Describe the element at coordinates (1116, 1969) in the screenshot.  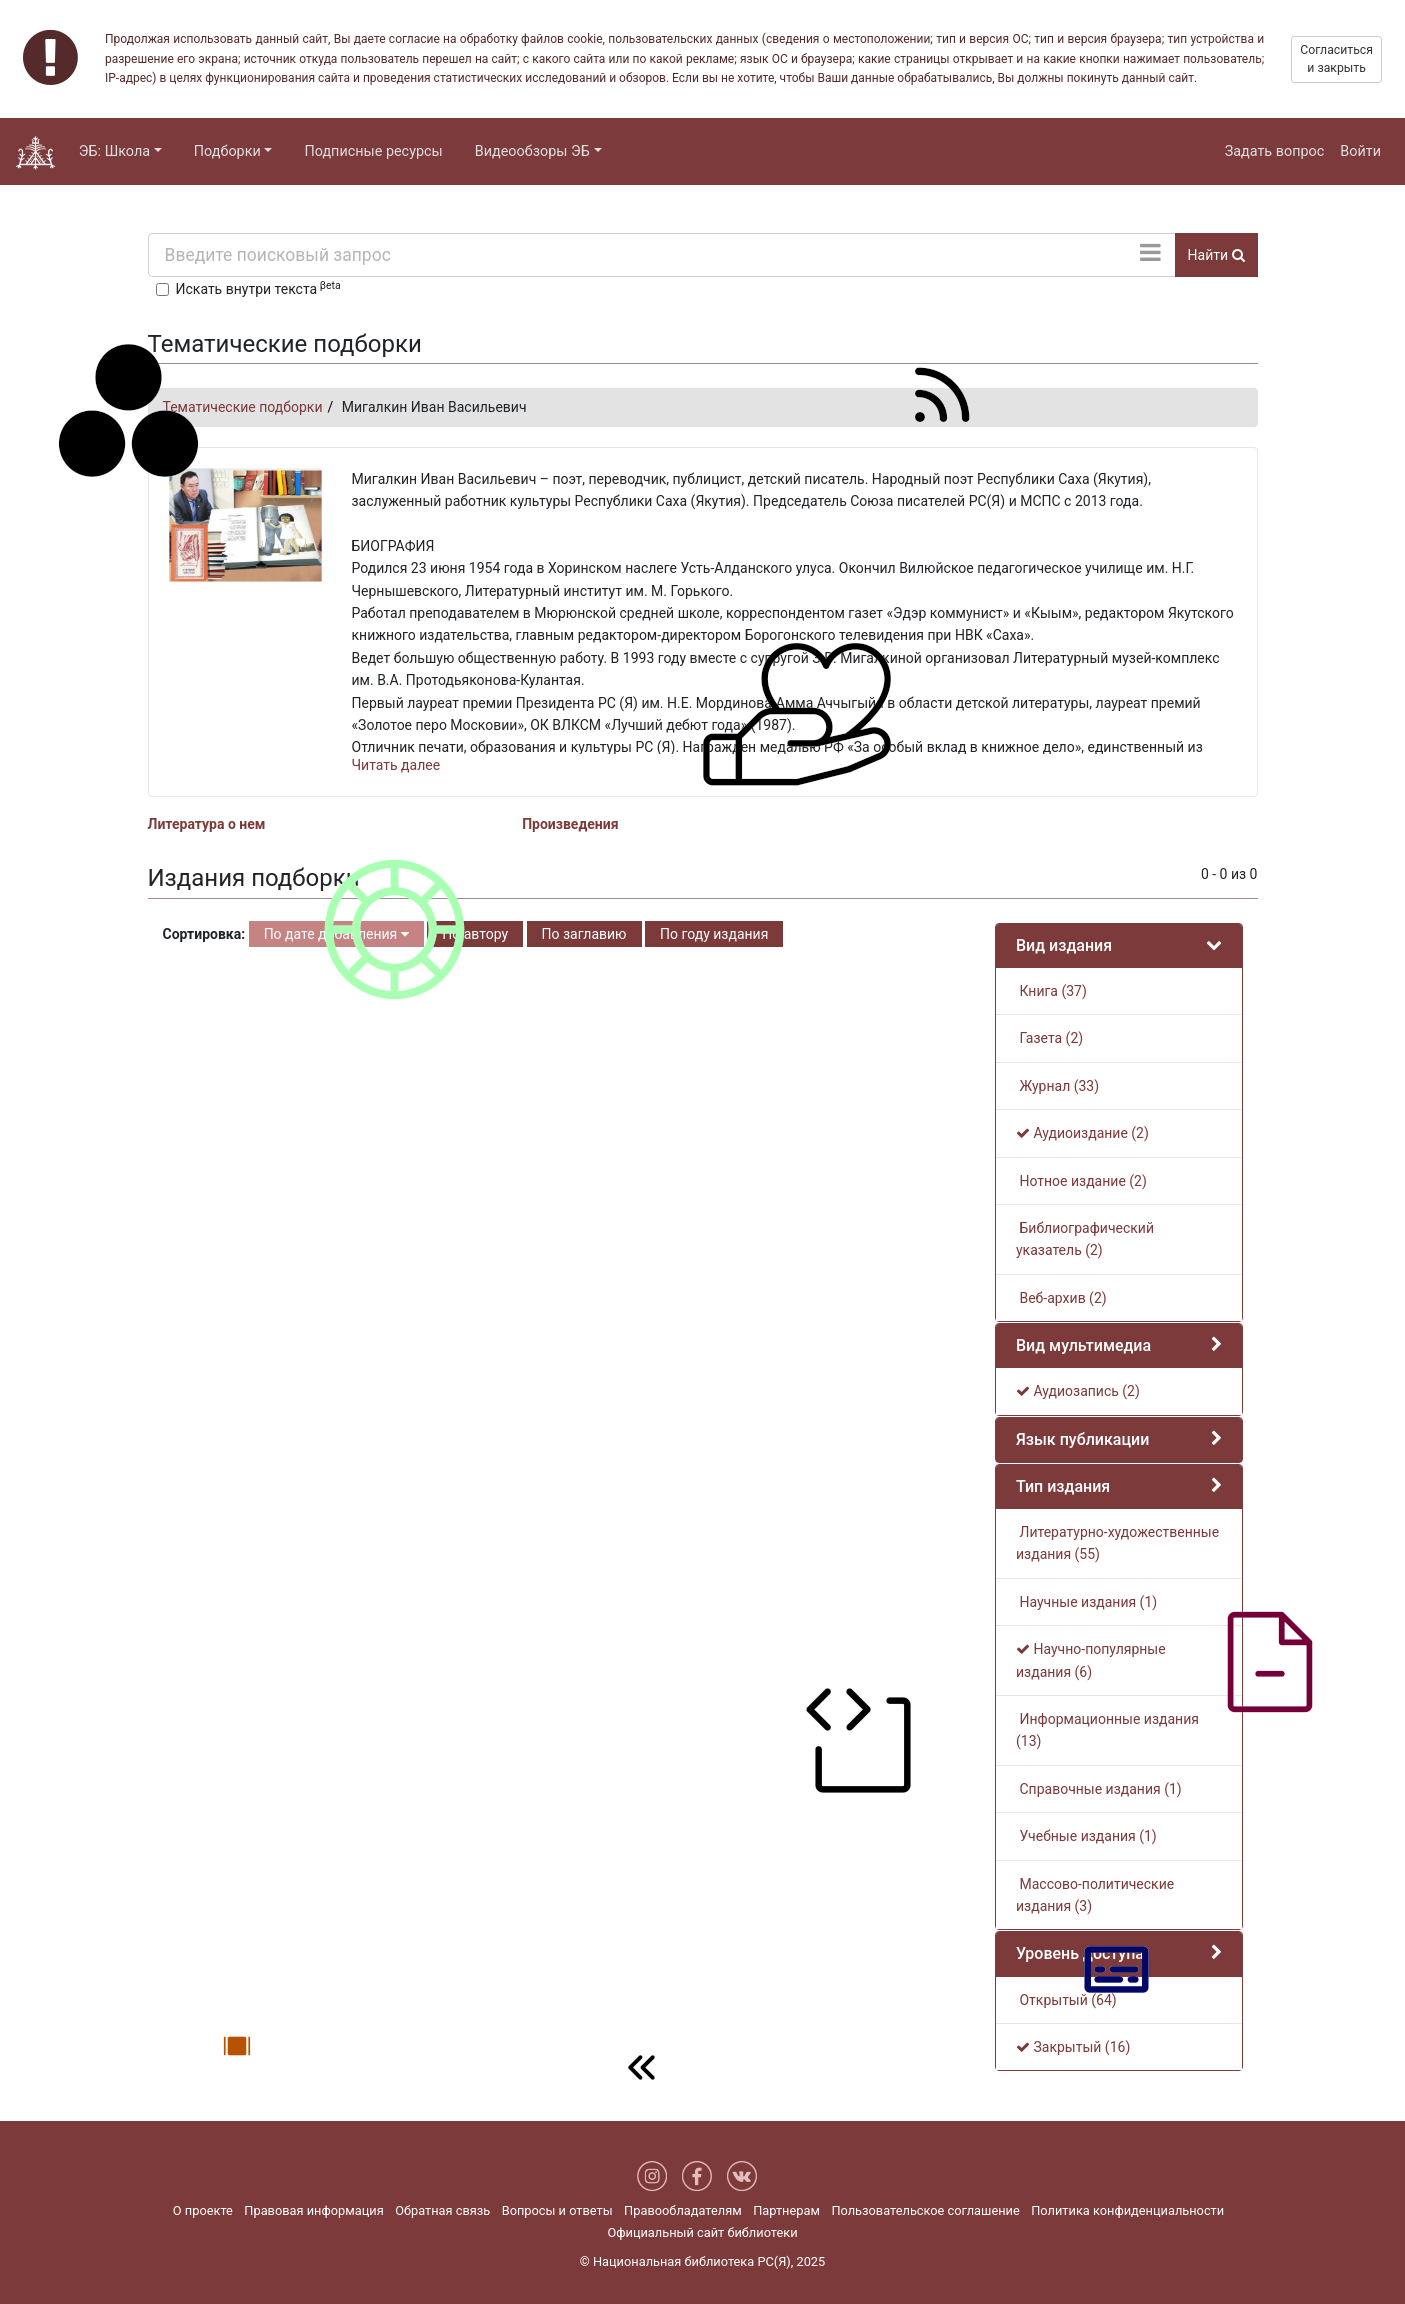
I see `enable or disable subtitles` at that location.